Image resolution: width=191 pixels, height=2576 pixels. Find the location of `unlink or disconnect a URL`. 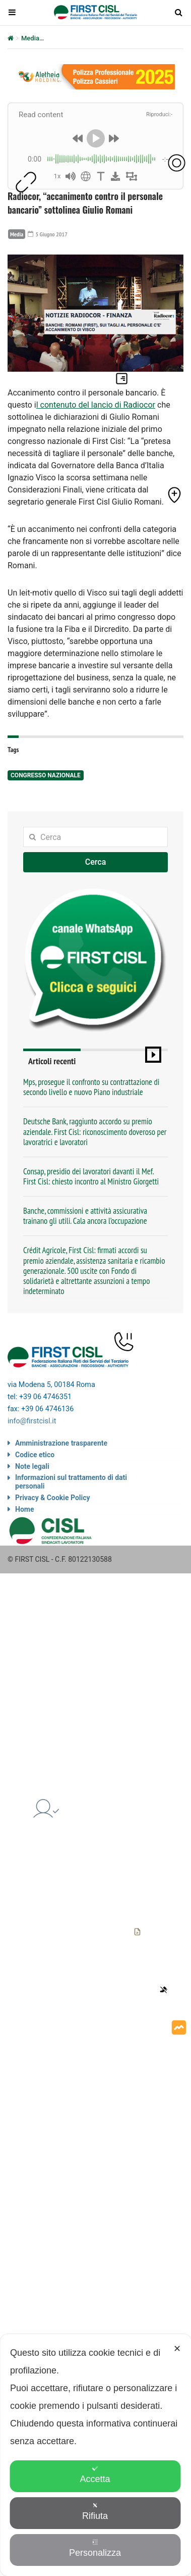

unlink or disconnect a URL is located at coordinates (26, 182).